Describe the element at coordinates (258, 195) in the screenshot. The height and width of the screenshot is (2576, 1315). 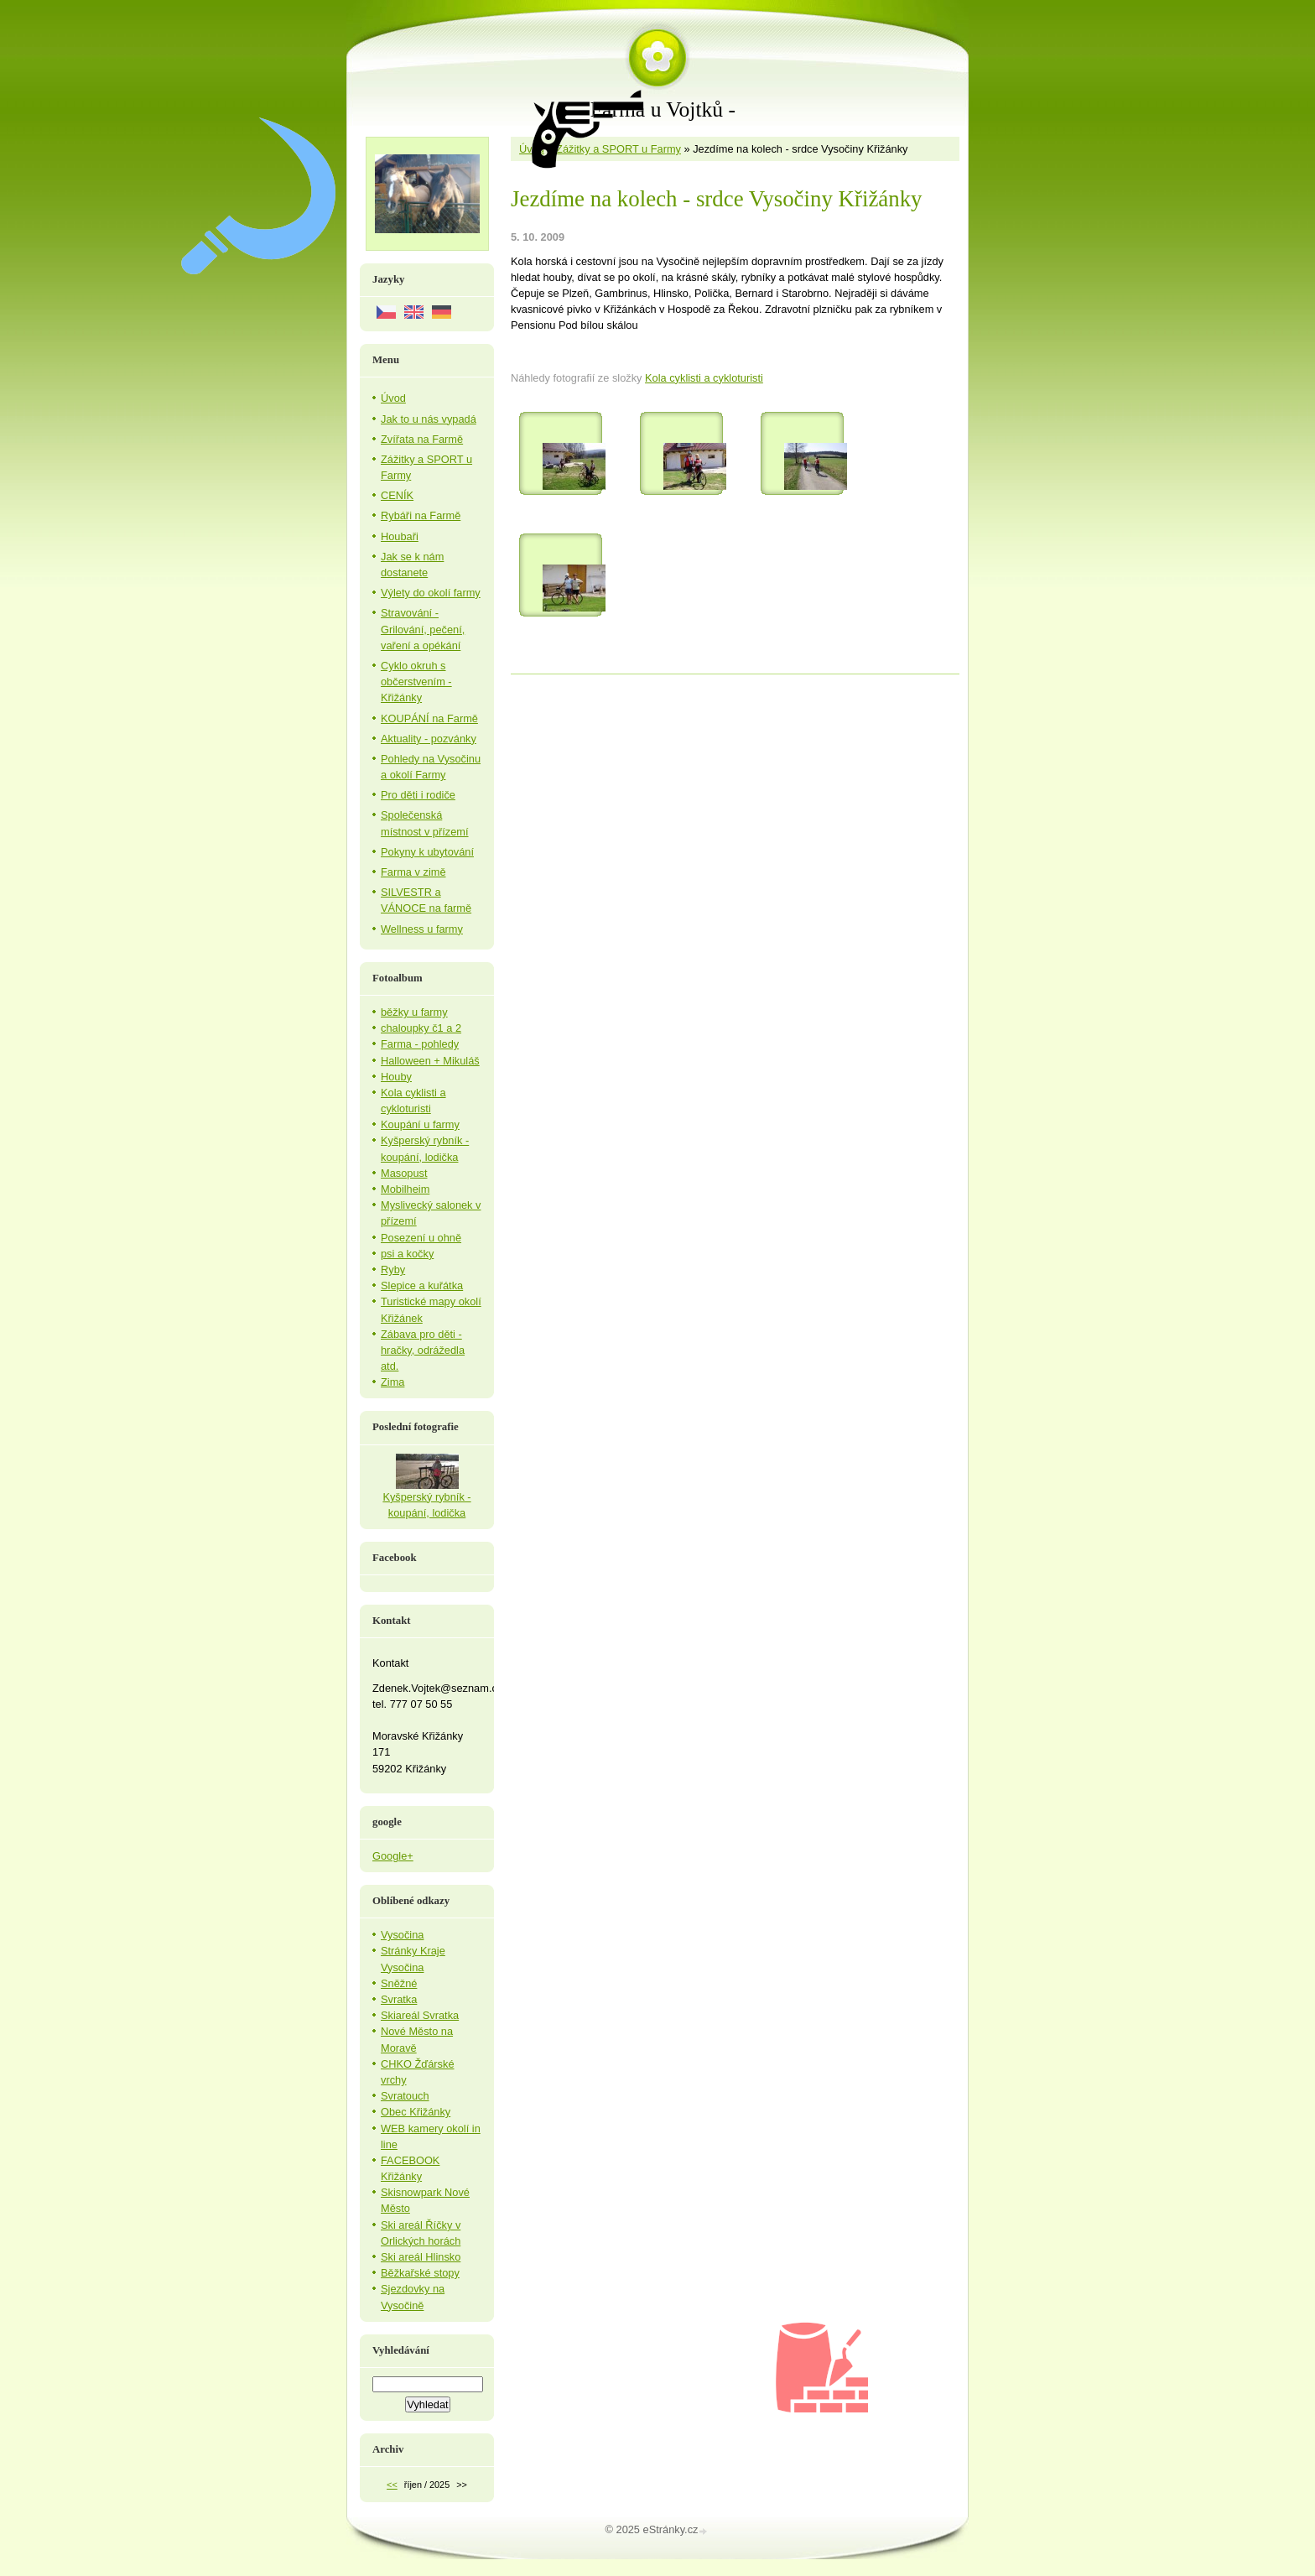
I see `select the sickle tool or weapon in a game` at that location.